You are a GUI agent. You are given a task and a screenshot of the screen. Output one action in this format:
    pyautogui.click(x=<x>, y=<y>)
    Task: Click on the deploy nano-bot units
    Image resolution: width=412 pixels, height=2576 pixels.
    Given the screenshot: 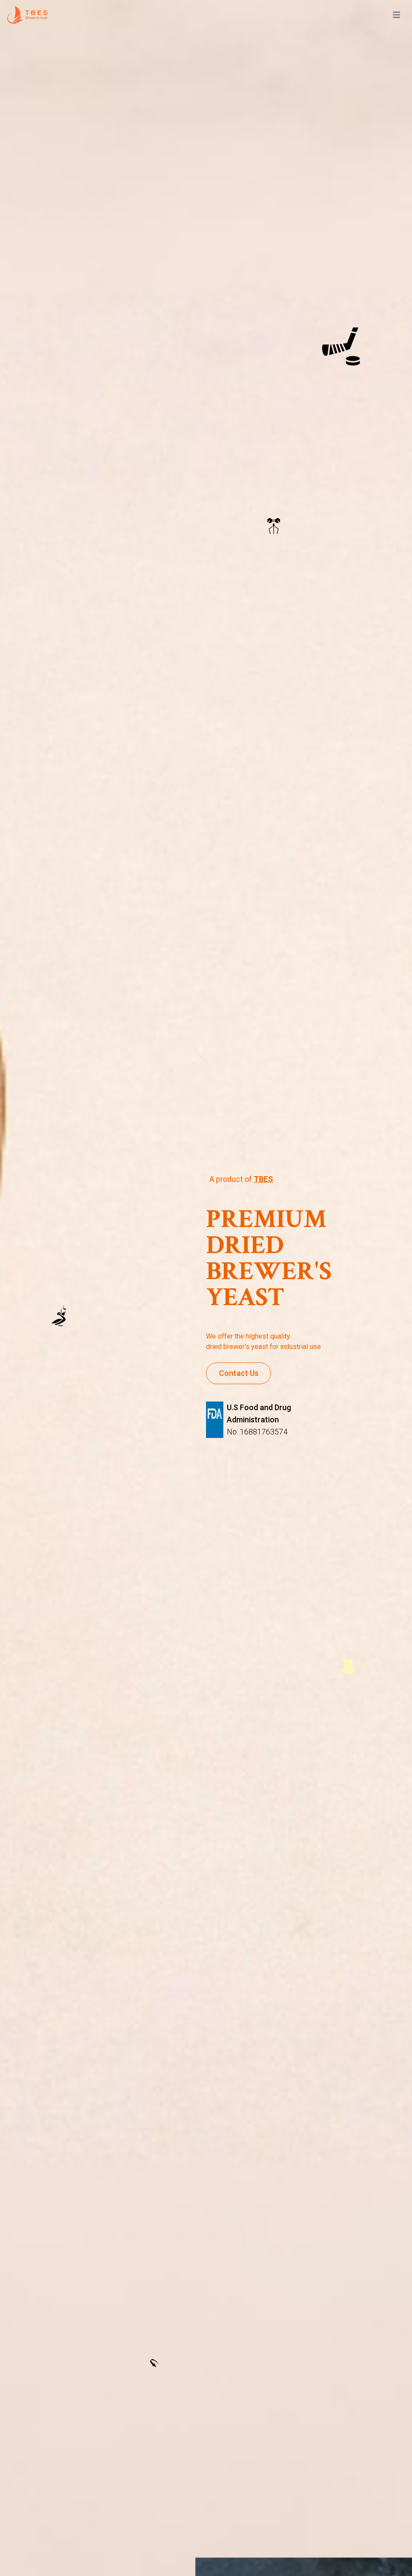 What is the action you would take?
    pyautogui.click(x=274, y=526)
    